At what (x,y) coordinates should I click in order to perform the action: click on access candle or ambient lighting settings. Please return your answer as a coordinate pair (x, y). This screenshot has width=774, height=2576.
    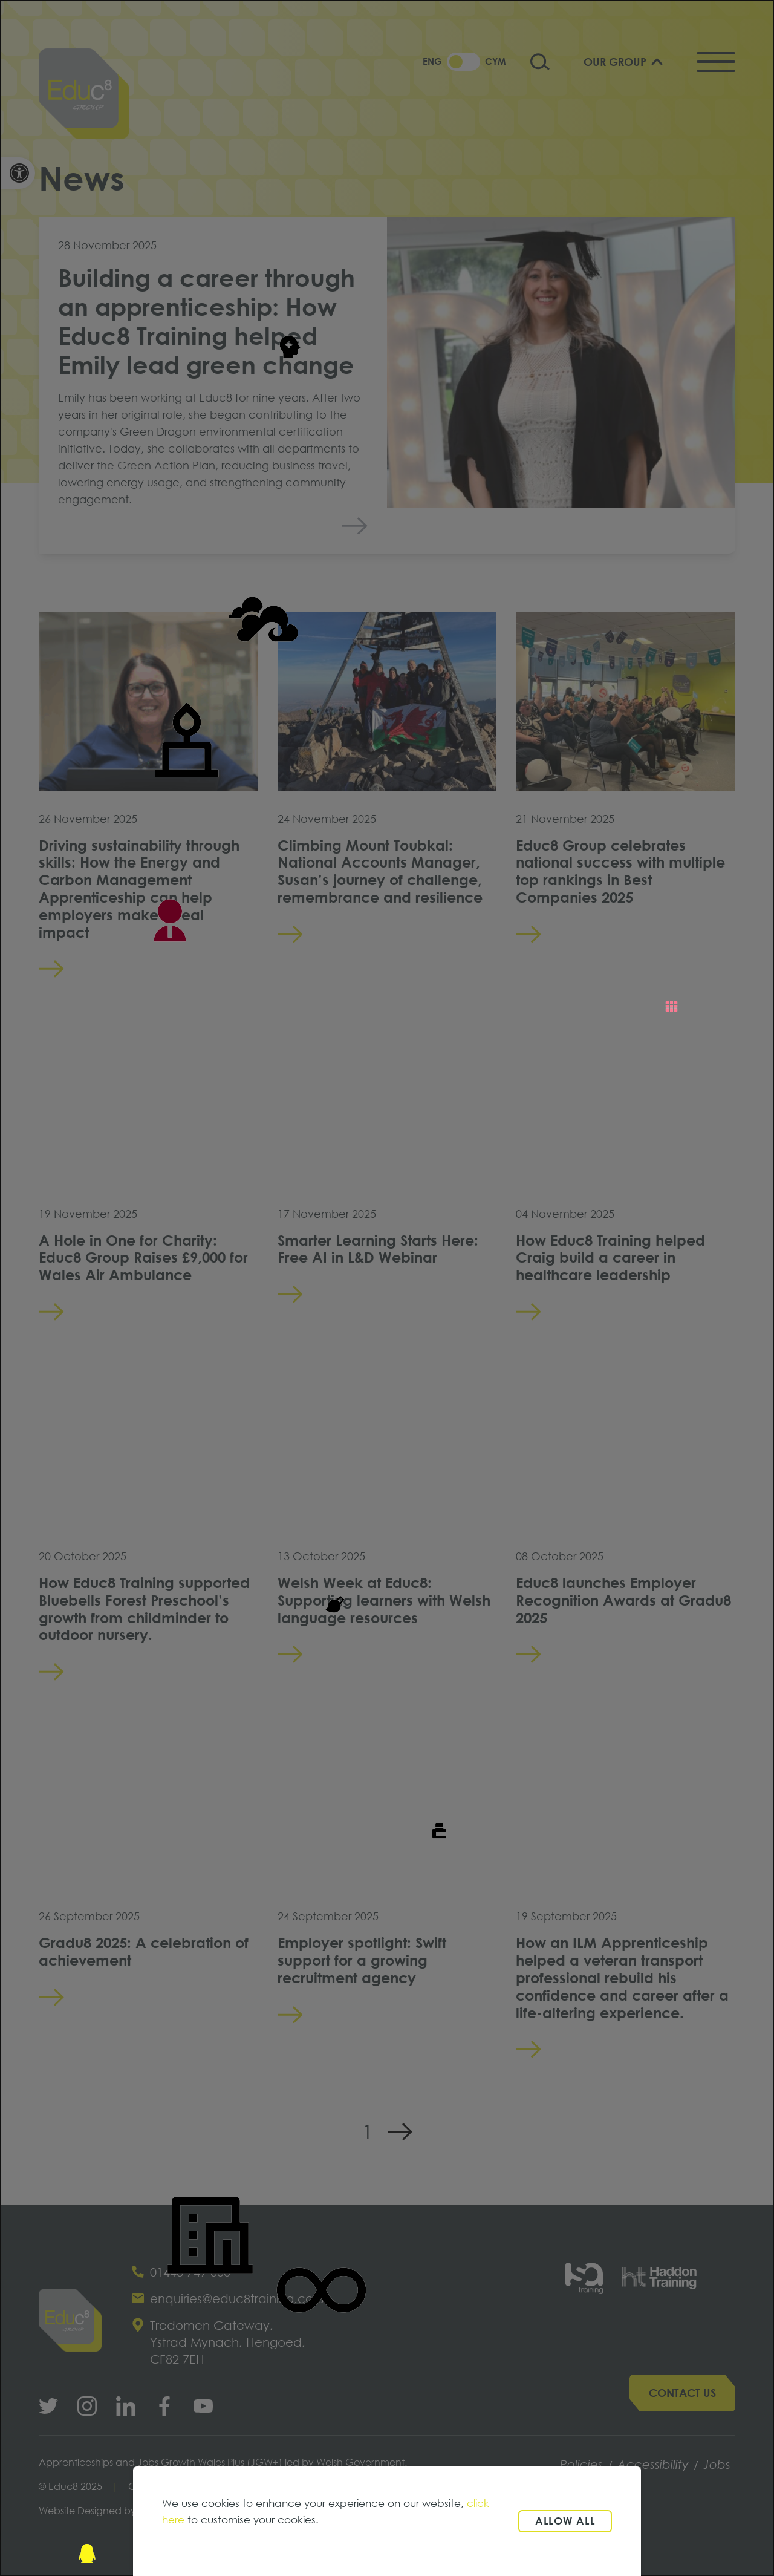
    Looking at the image, I should click on (187, 742).